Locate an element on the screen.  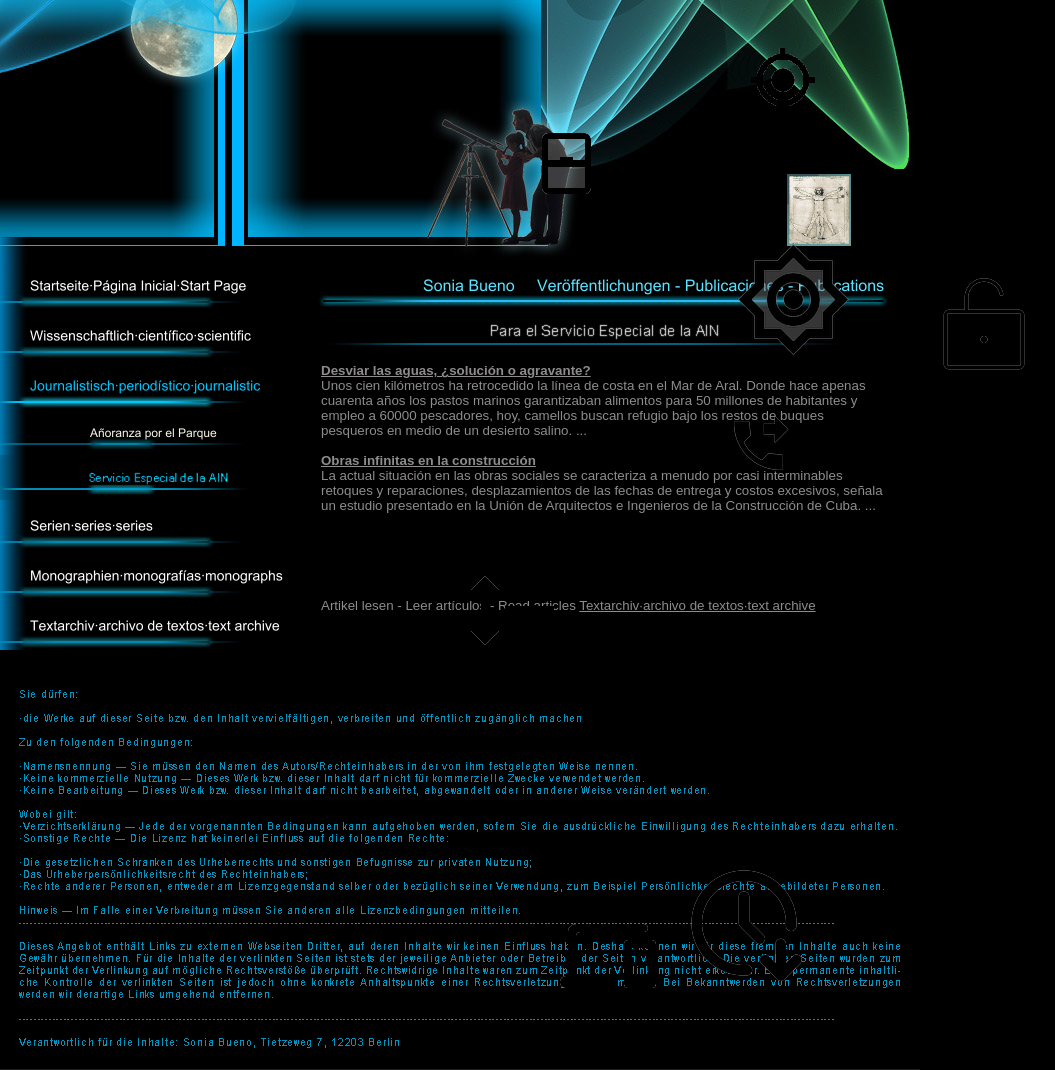
view connected devices is located at coordinates (608, 956).